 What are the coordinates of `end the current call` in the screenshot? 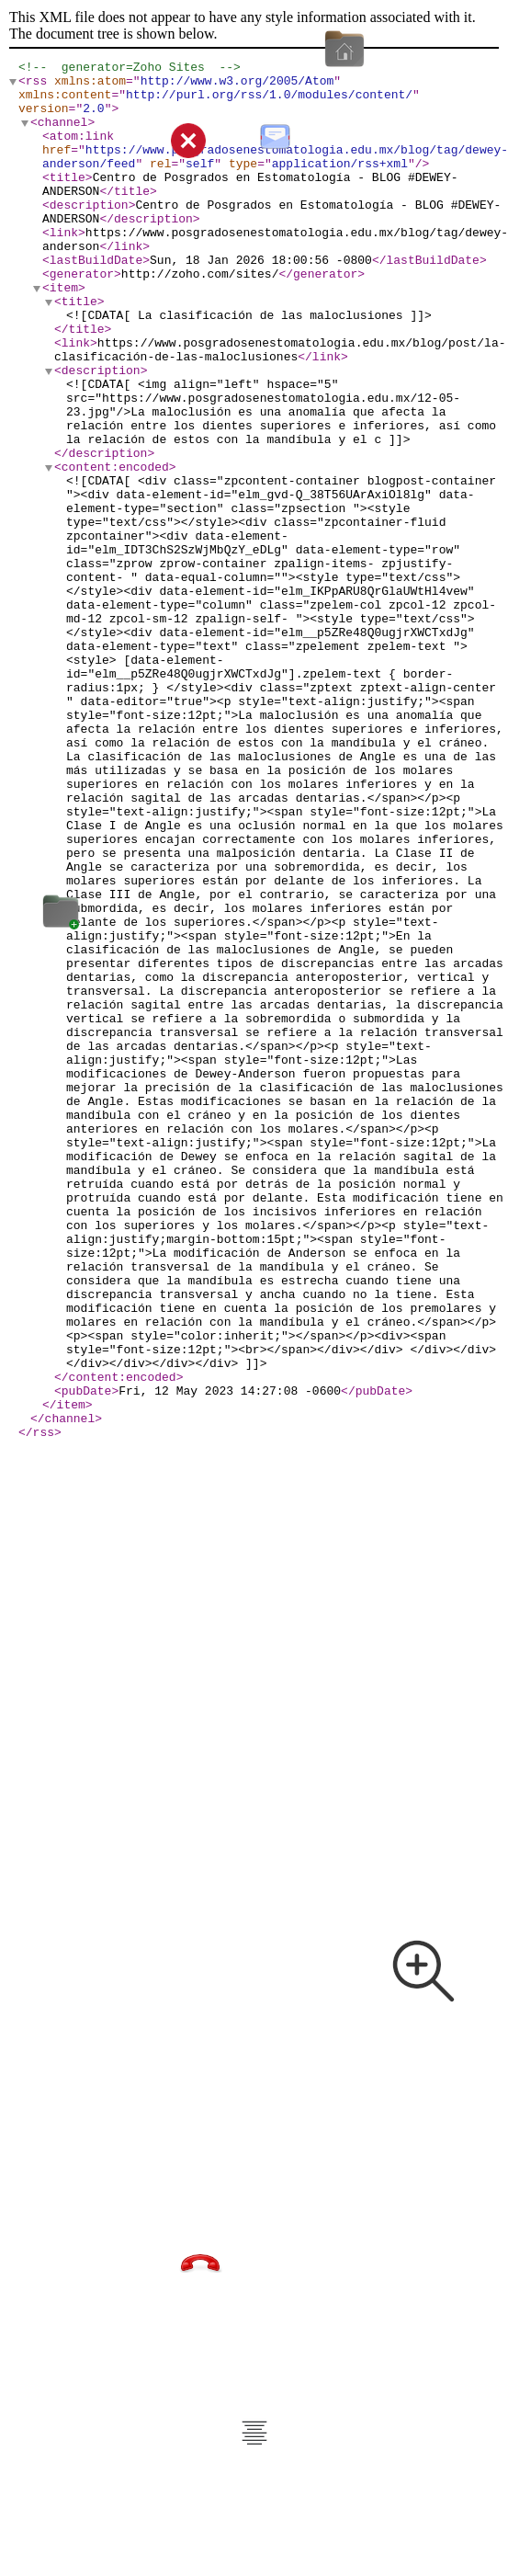 It's located at (200, 2257).